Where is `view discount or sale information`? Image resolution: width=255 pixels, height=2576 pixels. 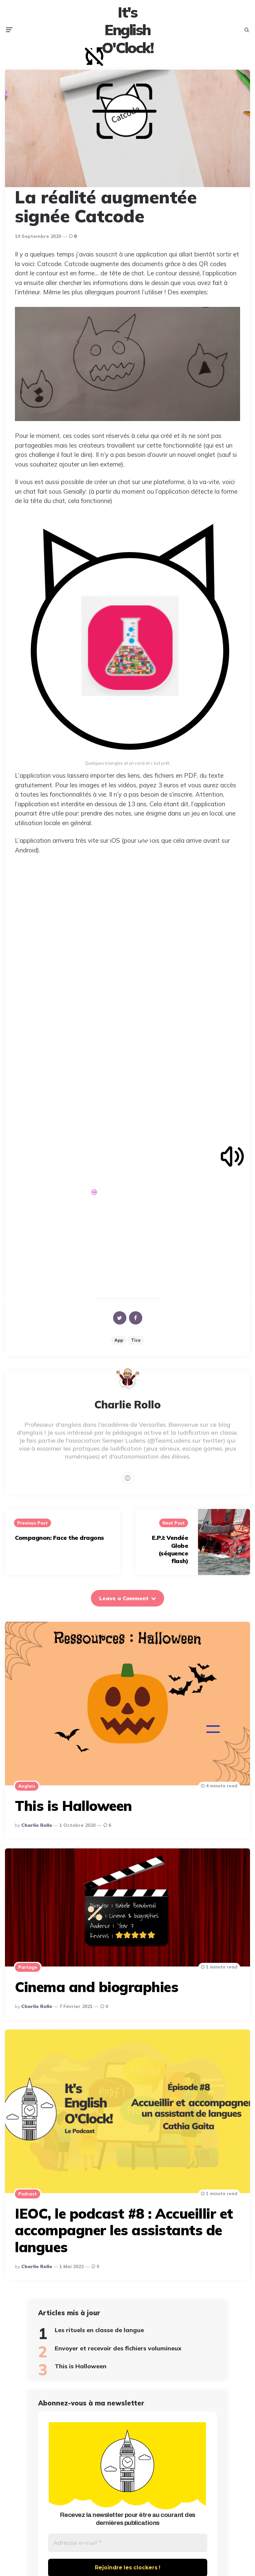
view discount or sale information is located at coordinates (95, 1913).